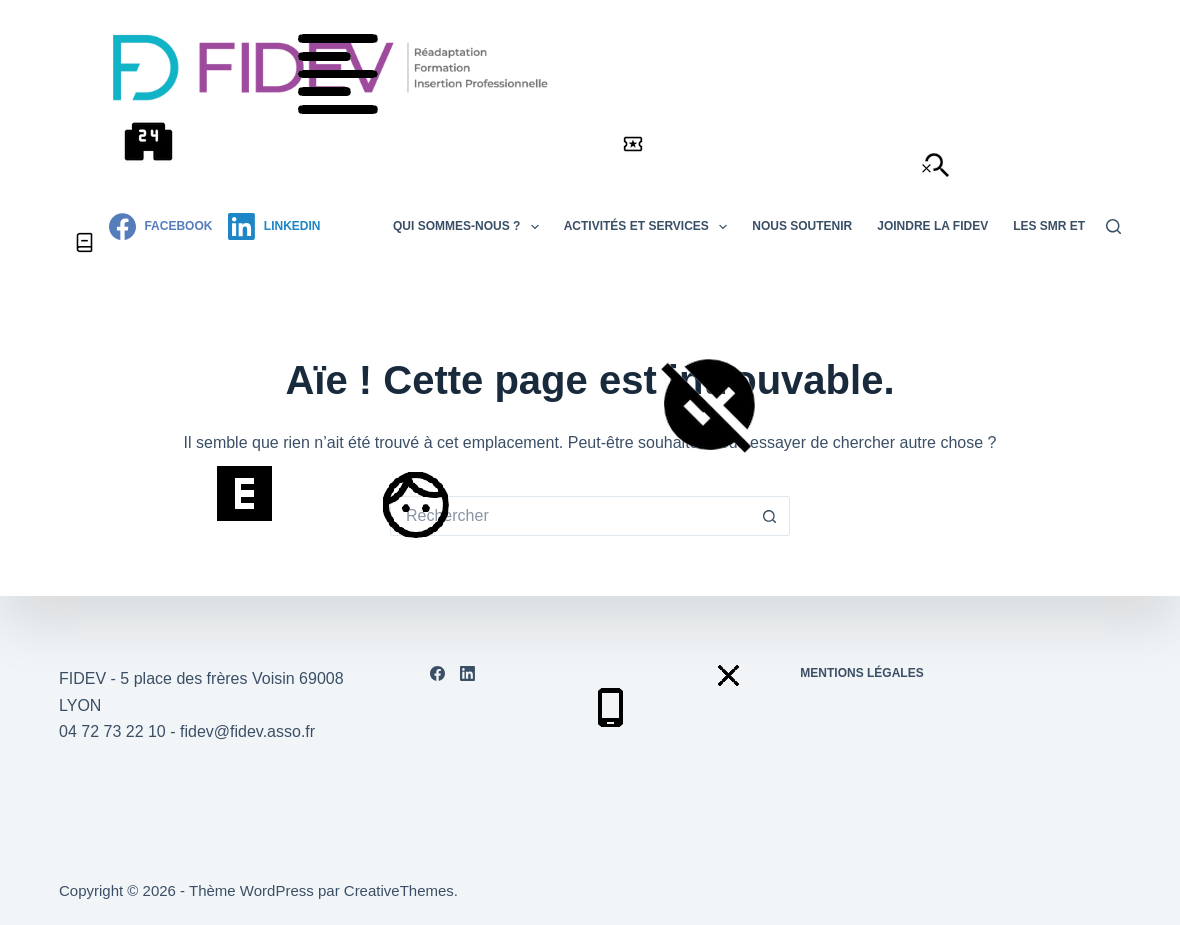  I want to click on search is disabled or unavailable, so click(937, 165).